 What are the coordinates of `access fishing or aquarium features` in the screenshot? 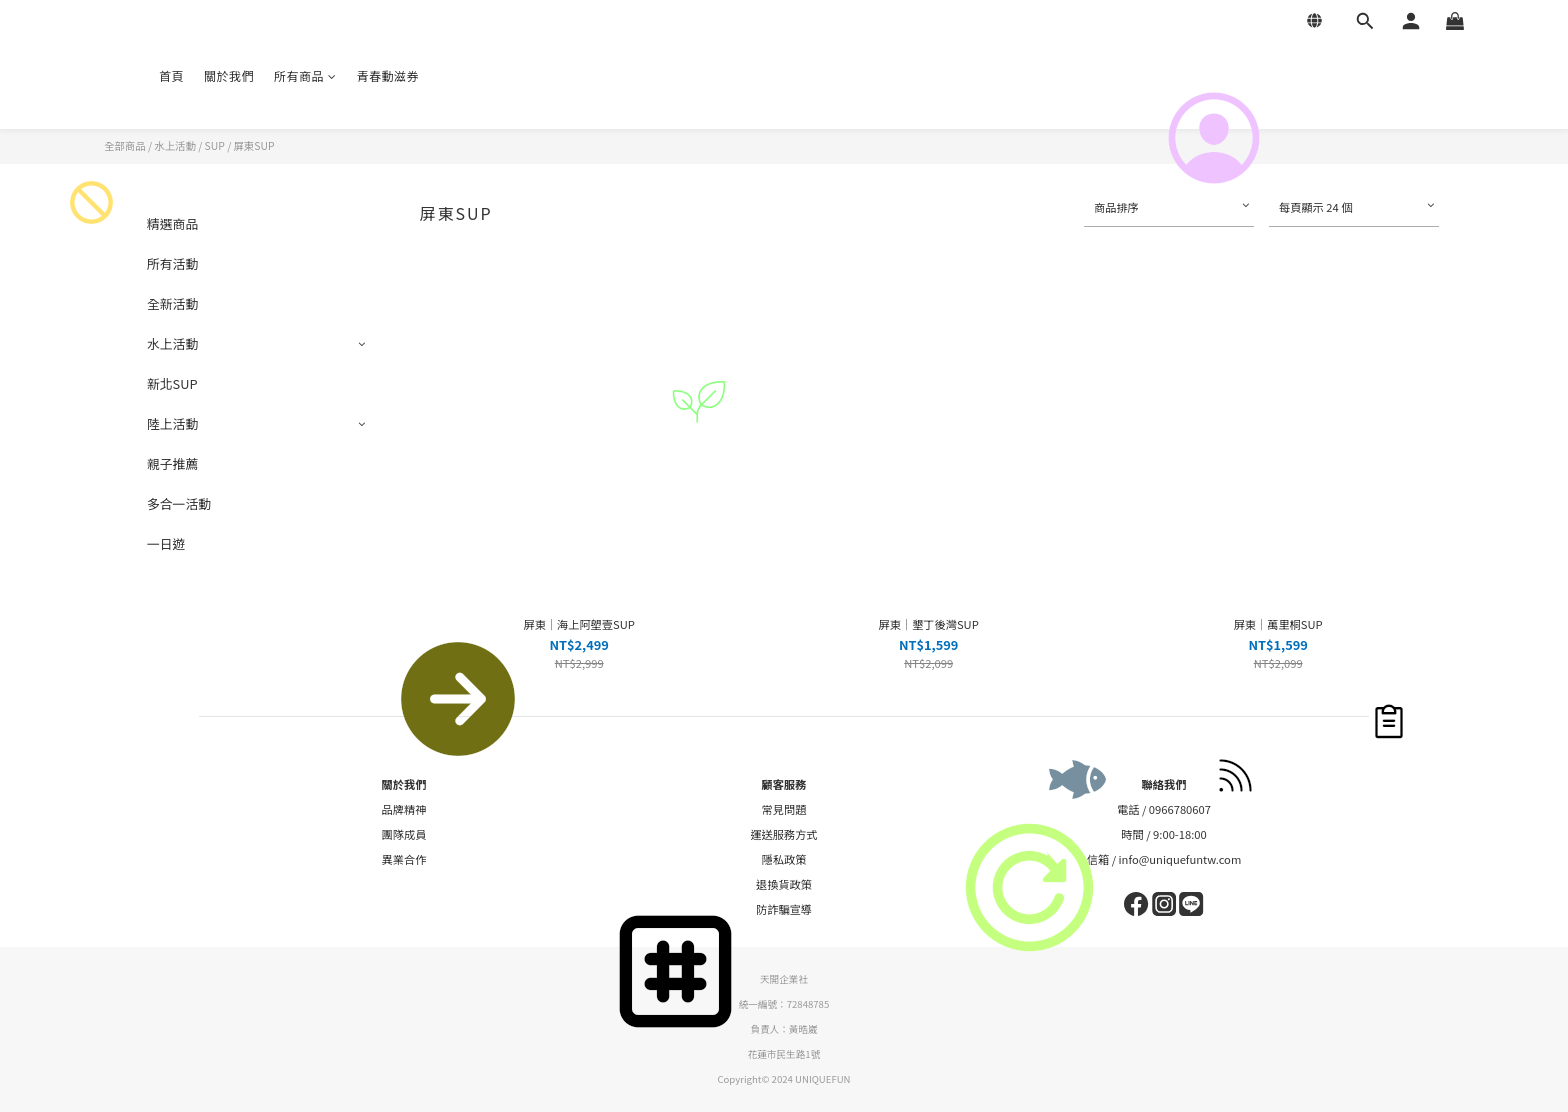 It's located at (1077, 779).